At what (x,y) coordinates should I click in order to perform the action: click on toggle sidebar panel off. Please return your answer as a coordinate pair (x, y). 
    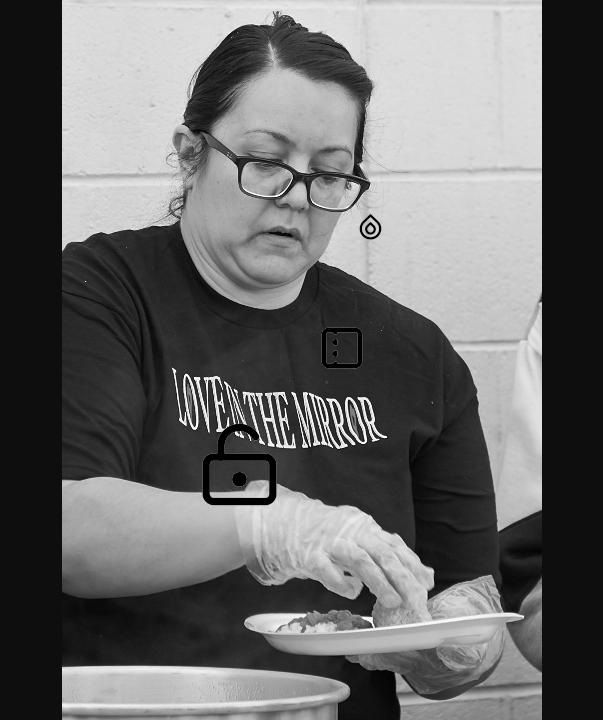
    Looking at the image, I should click on (342, 348).